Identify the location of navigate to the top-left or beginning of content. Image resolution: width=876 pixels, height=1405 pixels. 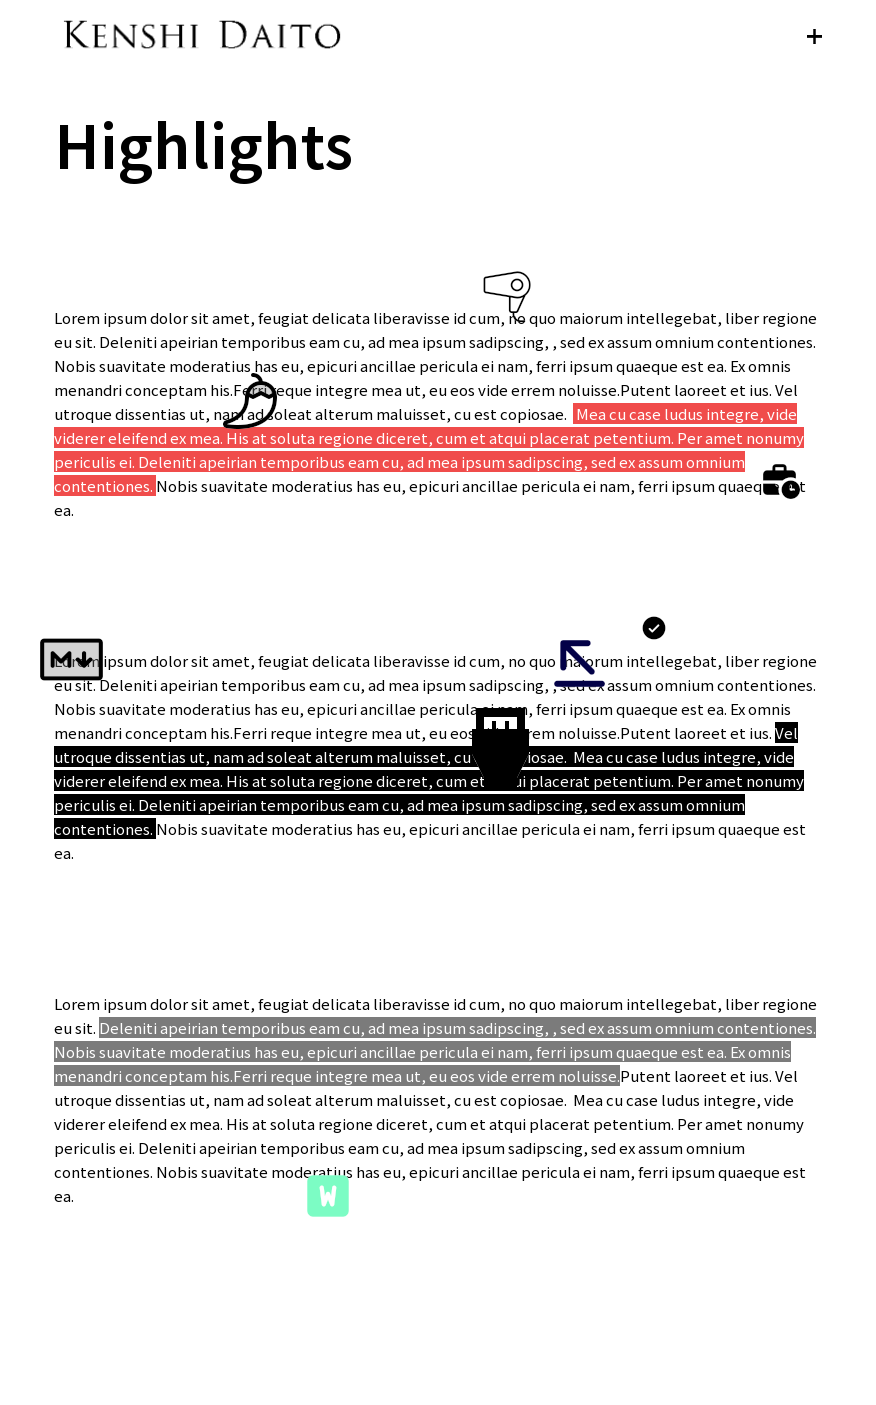
(577, 663).